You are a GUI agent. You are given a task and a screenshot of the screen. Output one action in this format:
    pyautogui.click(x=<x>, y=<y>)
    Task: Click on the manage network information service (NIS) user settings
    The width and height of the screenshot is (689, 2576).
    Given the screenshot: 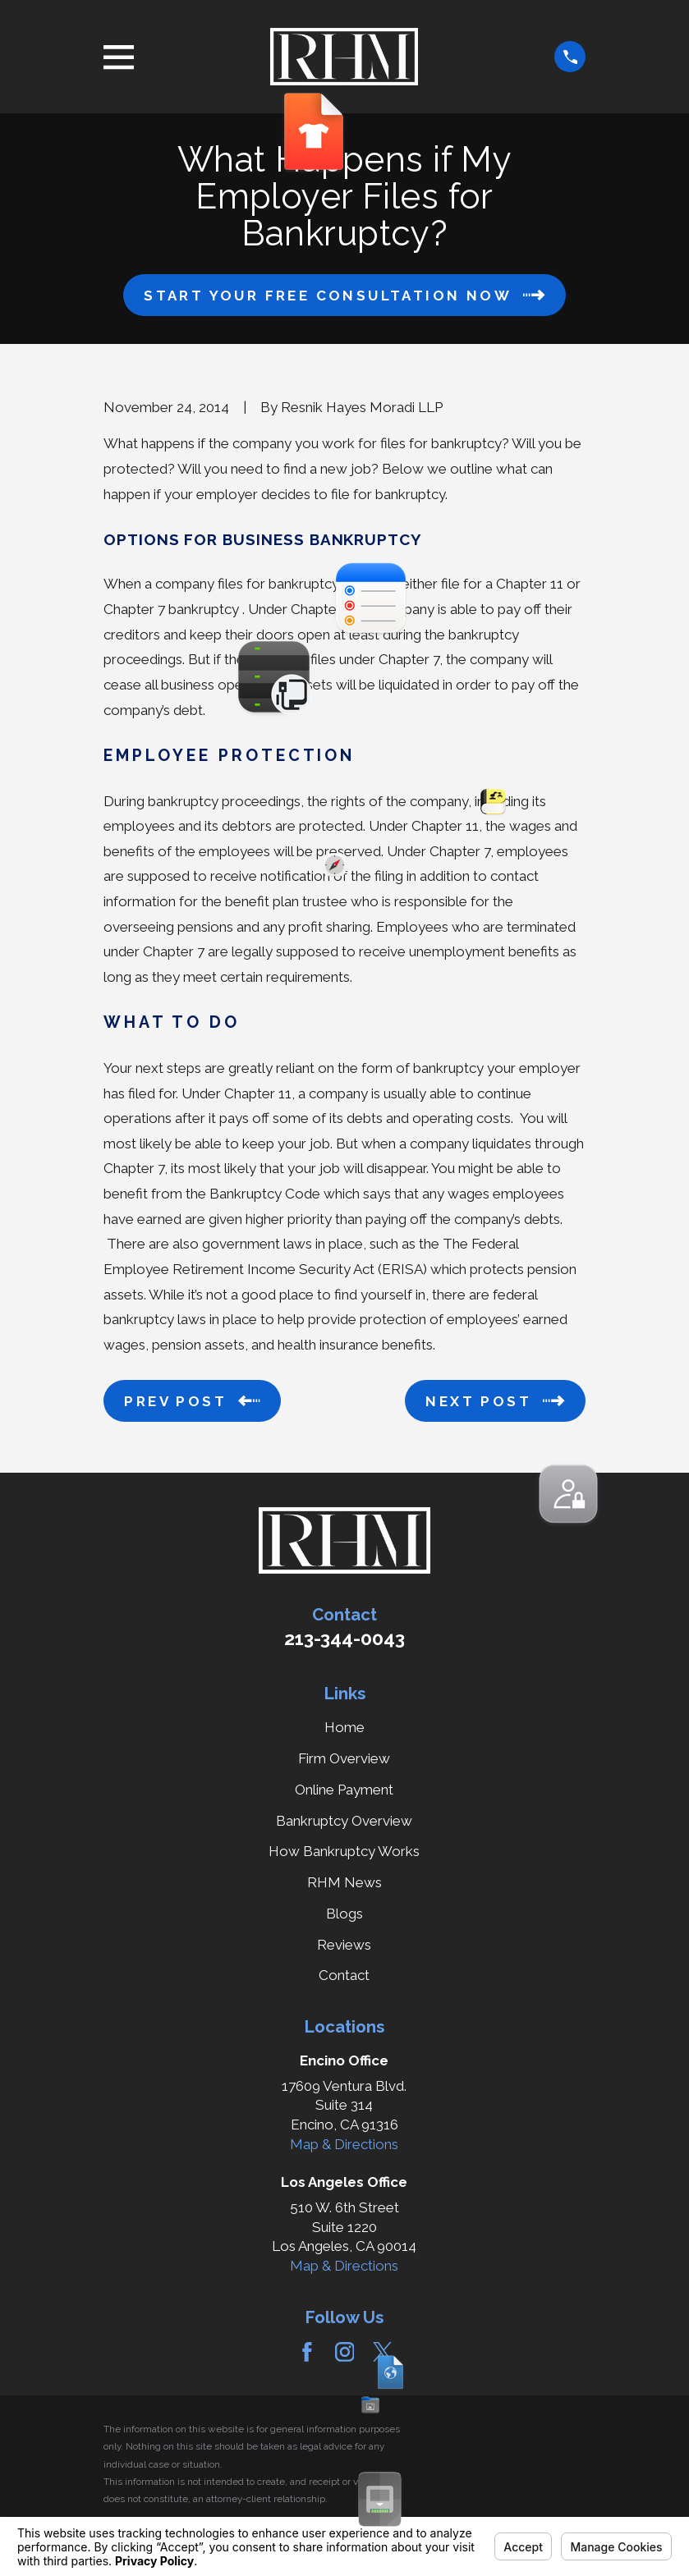 What is the action you would take?
    pyautogui.click(x=568, y=1495)
    